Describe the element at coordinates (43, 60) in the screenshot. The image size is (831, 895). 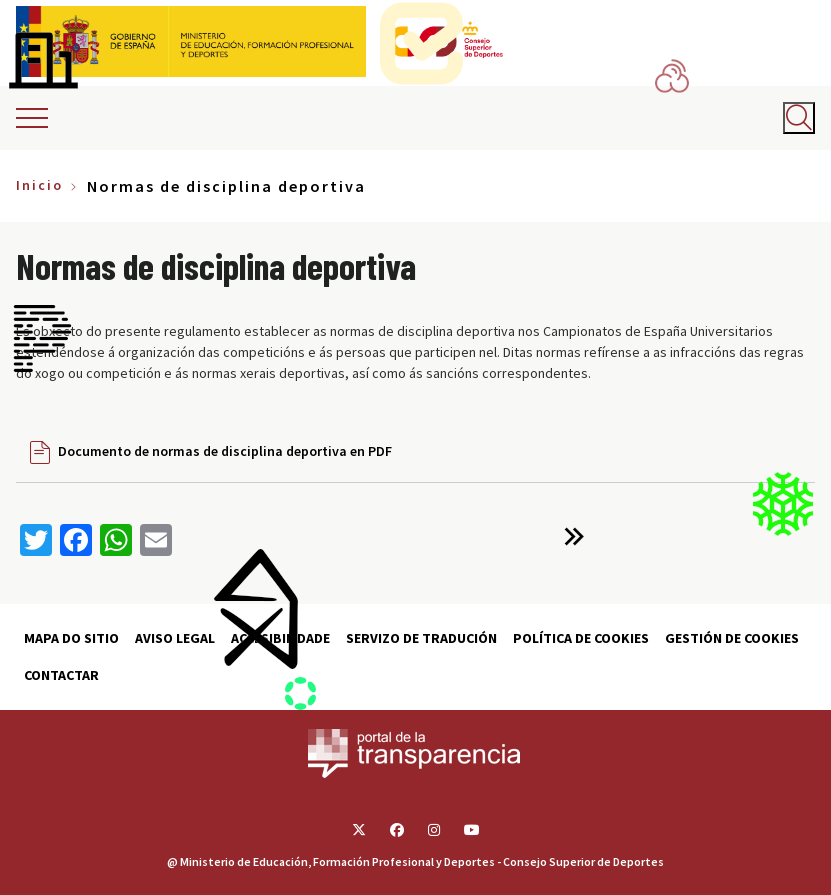
I see `view office or business location` at that location.